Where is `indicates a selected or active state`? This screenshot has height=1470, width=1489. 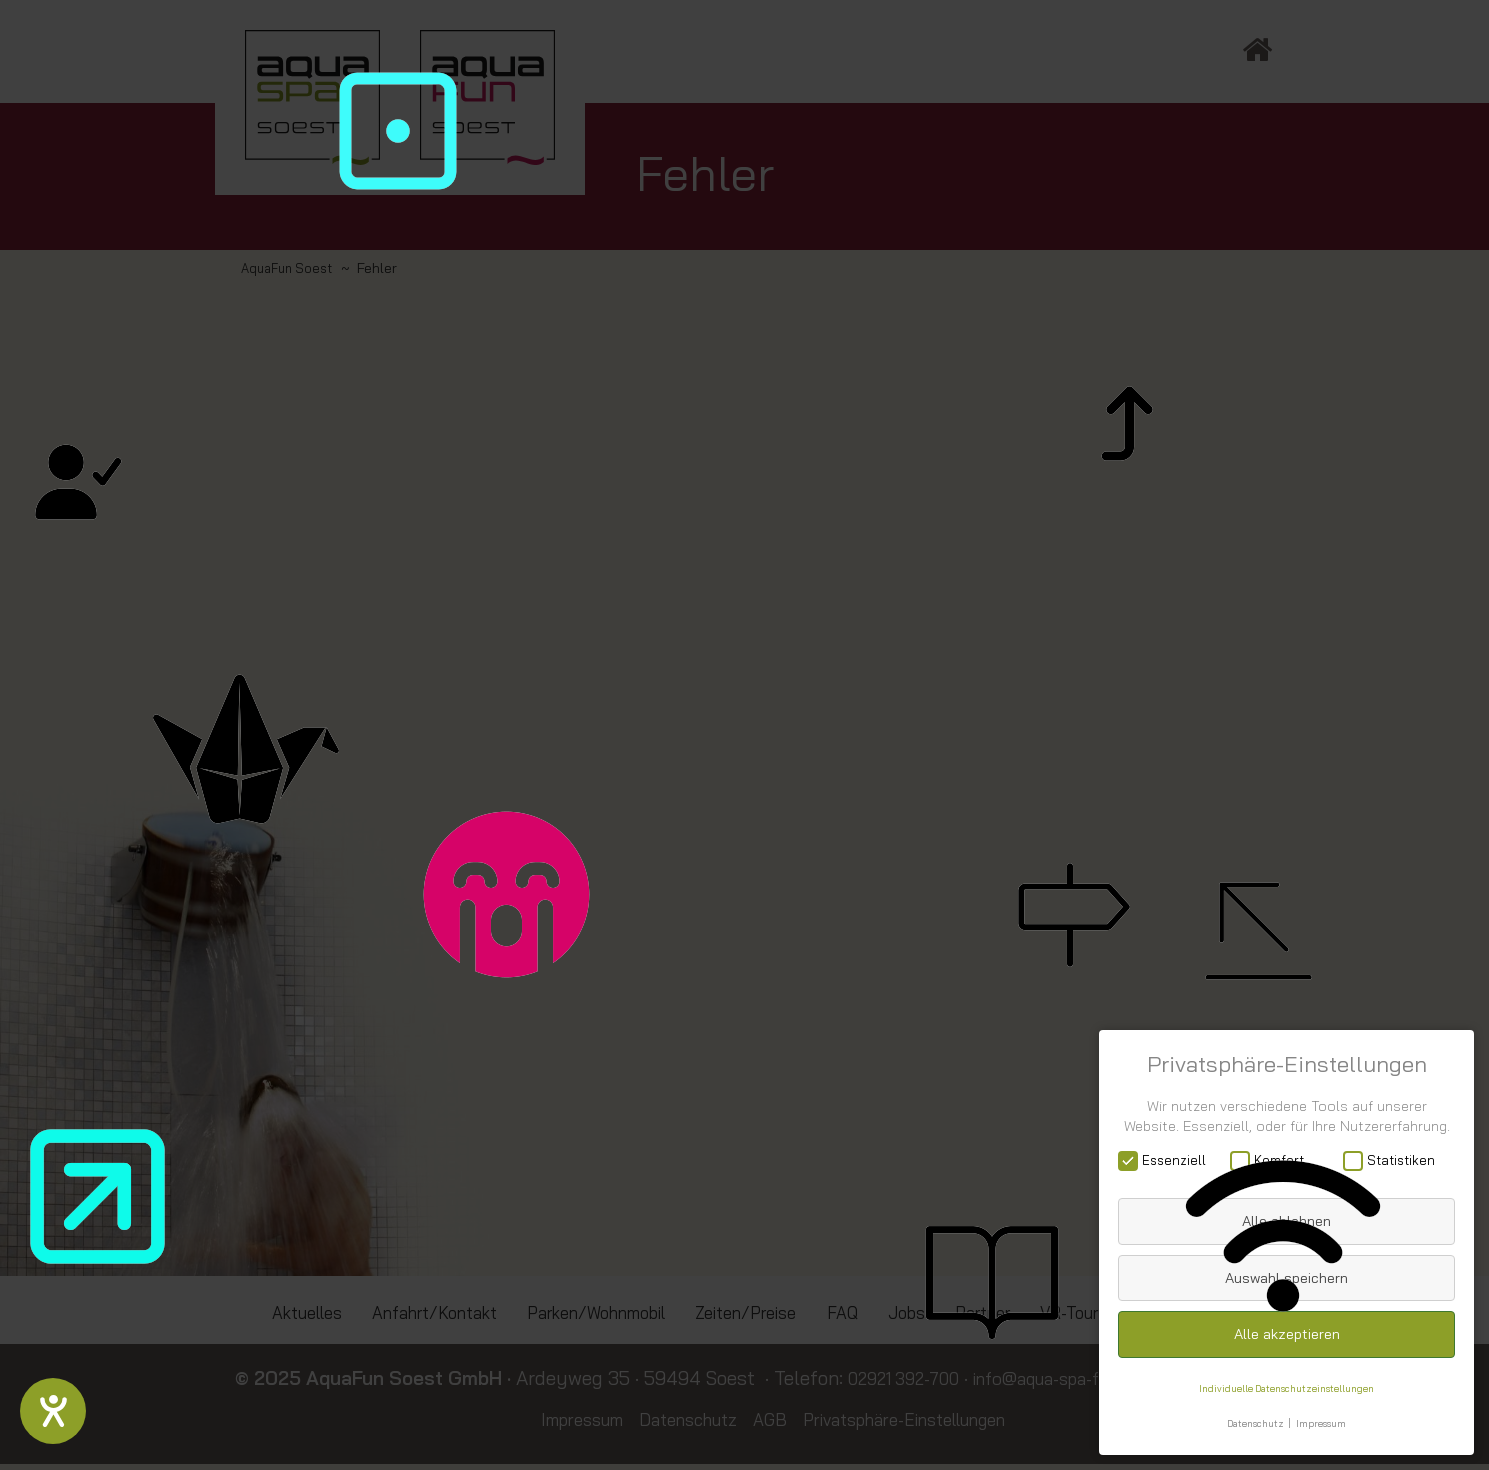
indicates a selected or active state is located at coordinates (398, 131).